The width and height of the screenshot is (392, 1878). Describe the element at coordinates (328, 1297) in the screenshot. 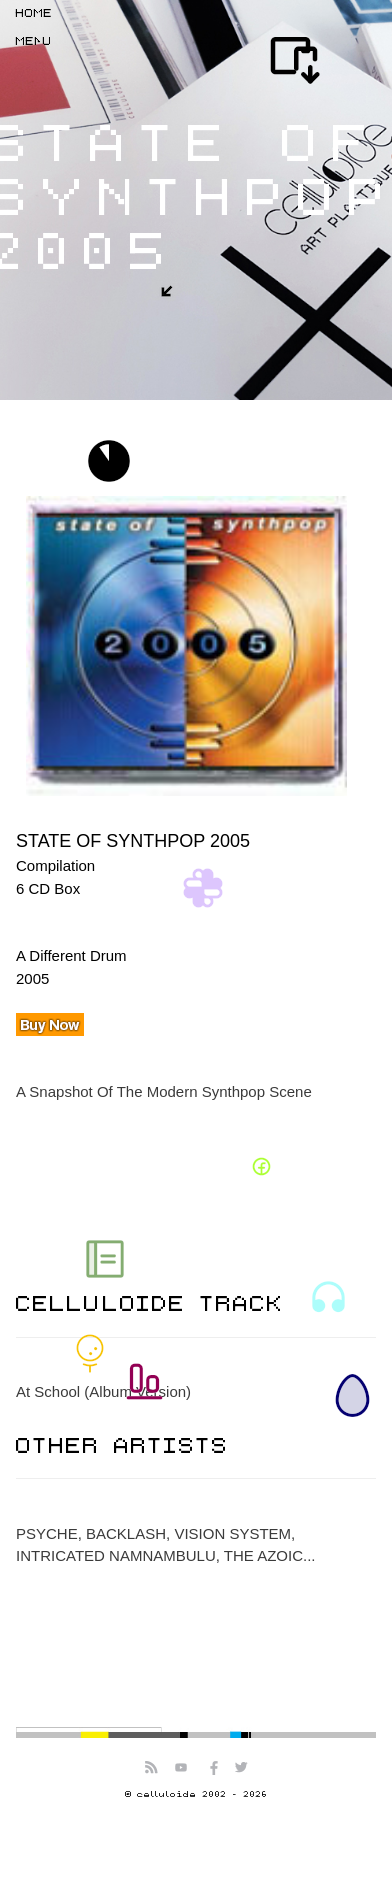

I see `listen to audio or music` at that location.